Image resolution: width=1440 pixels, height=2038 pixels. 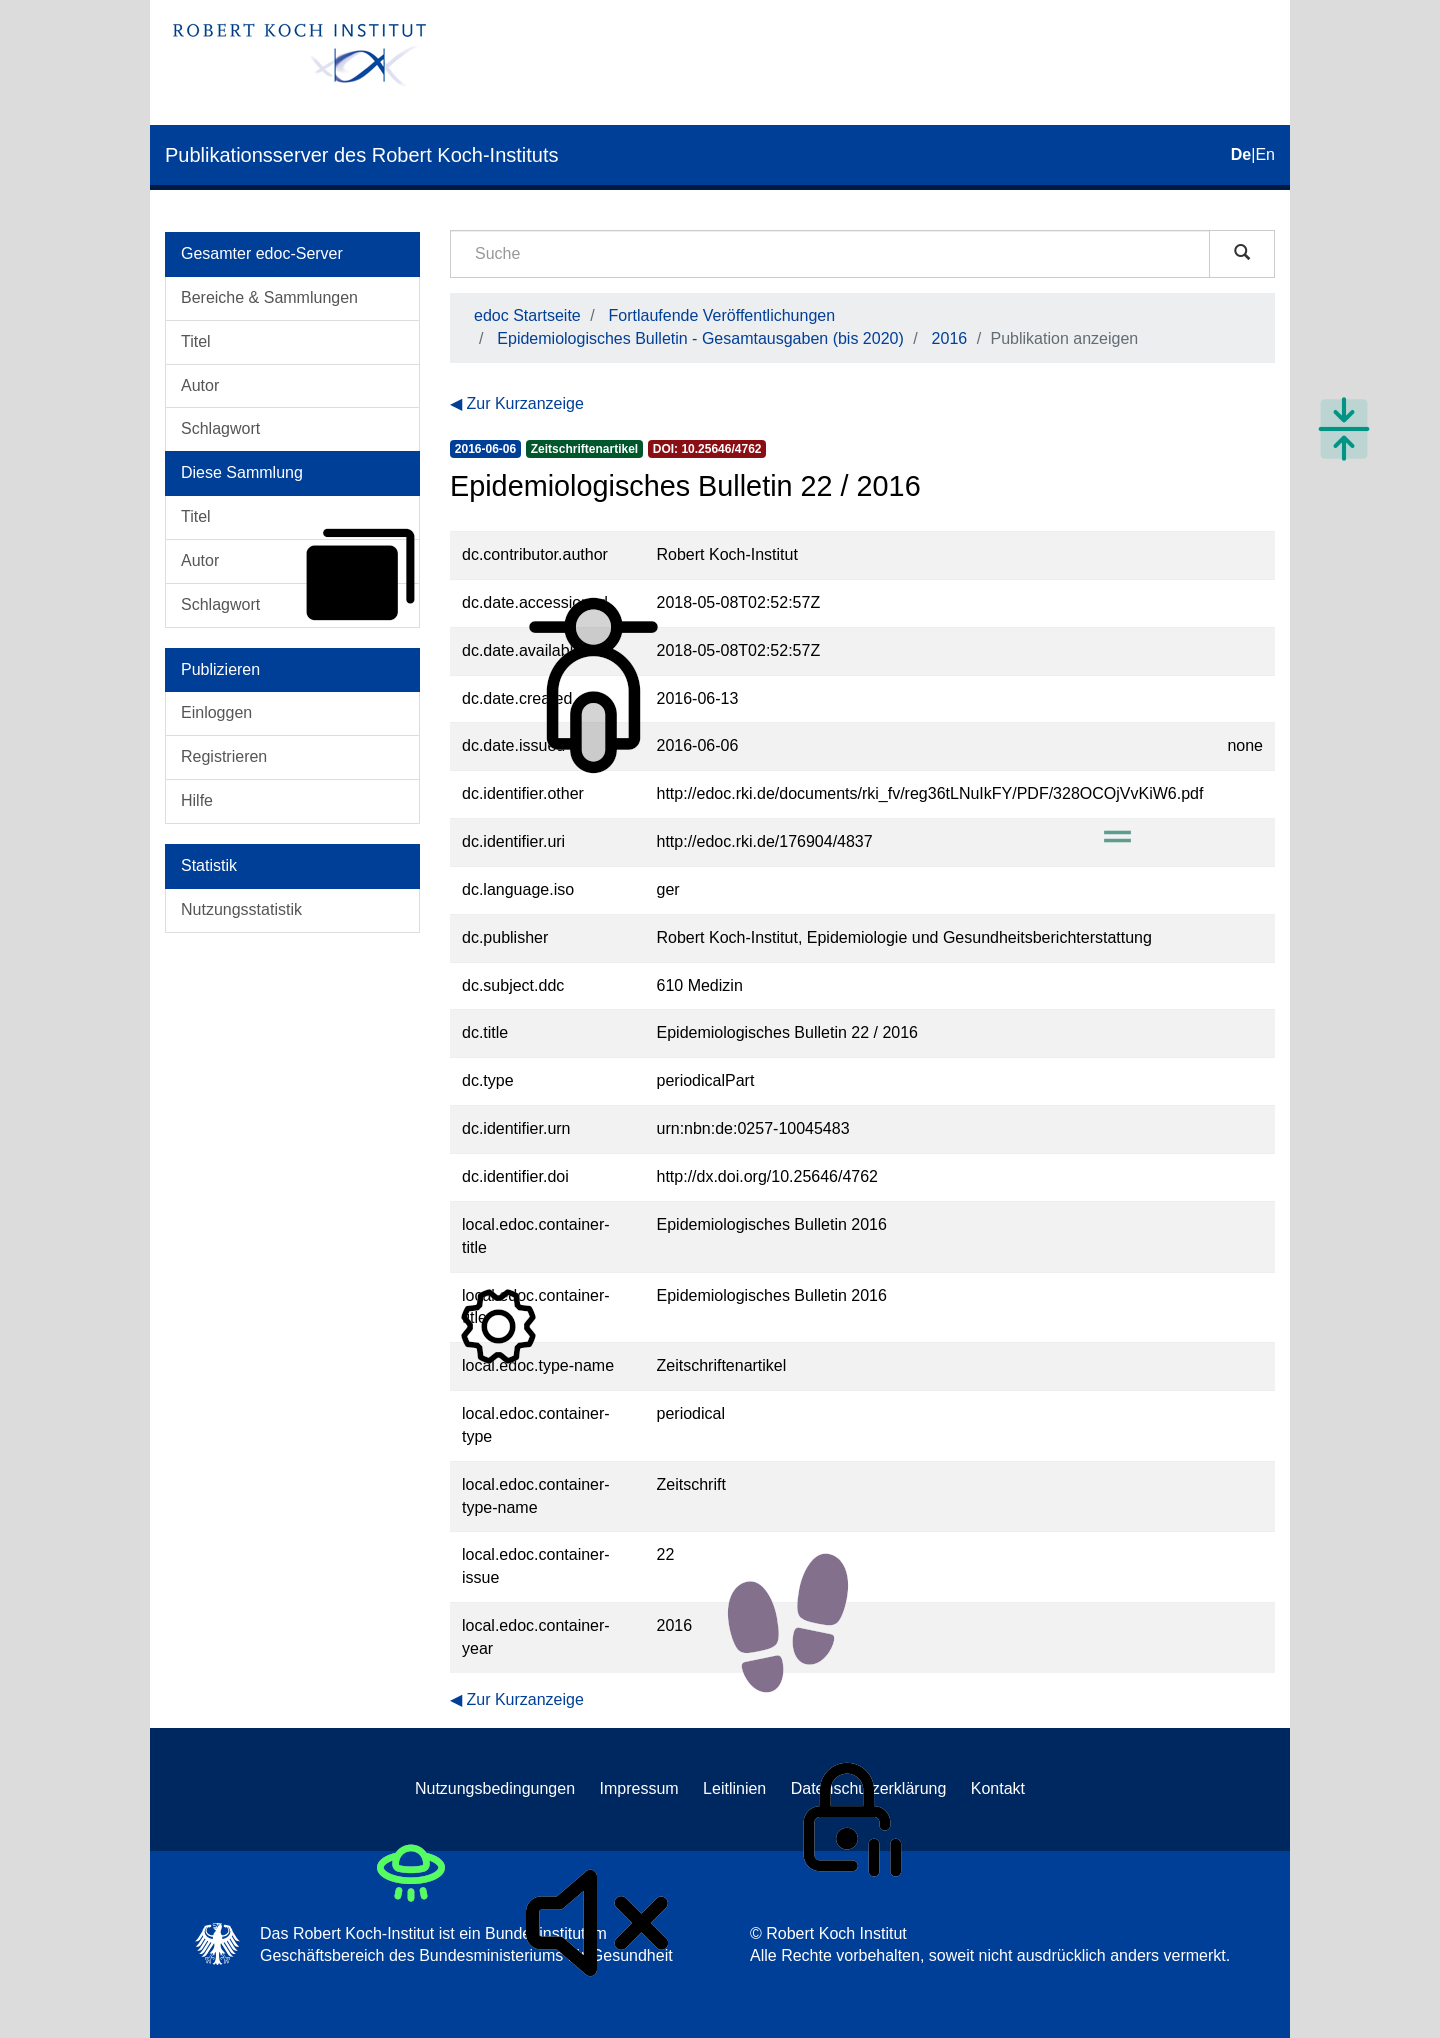 I want to click on track your steps or walking activity, so click(x=788, y=1623).